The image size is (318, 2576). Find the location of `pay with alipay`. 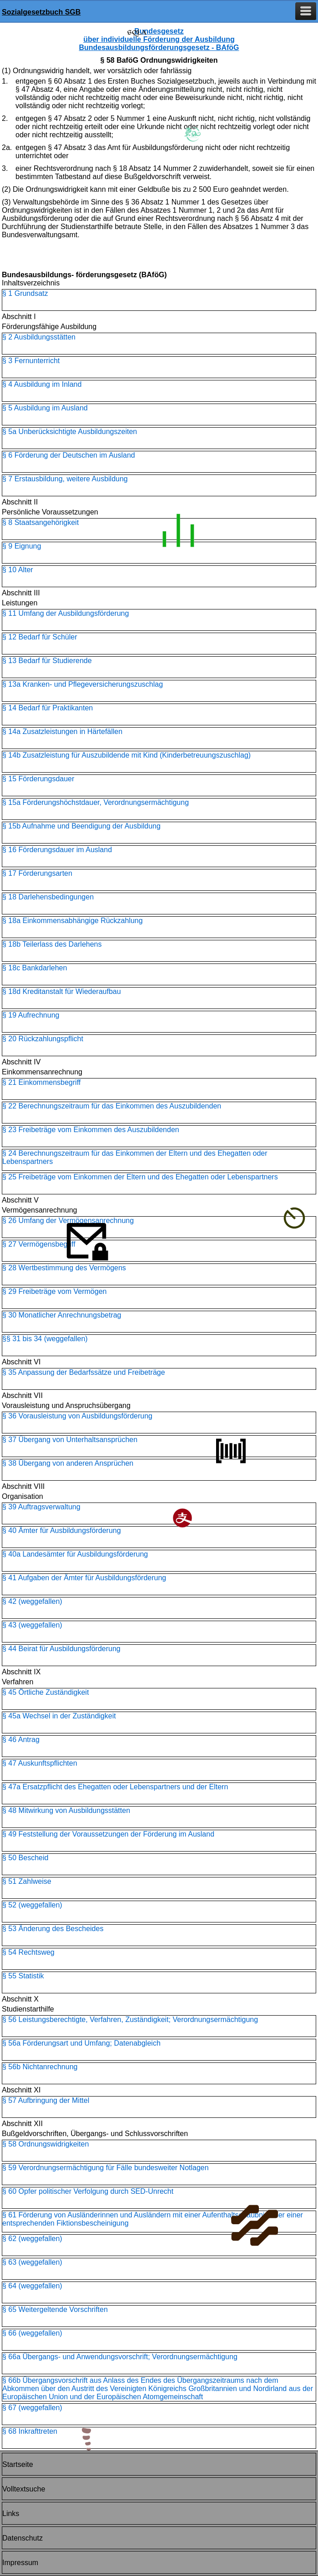

pay with alipay is located at coordinates (182, 1518).